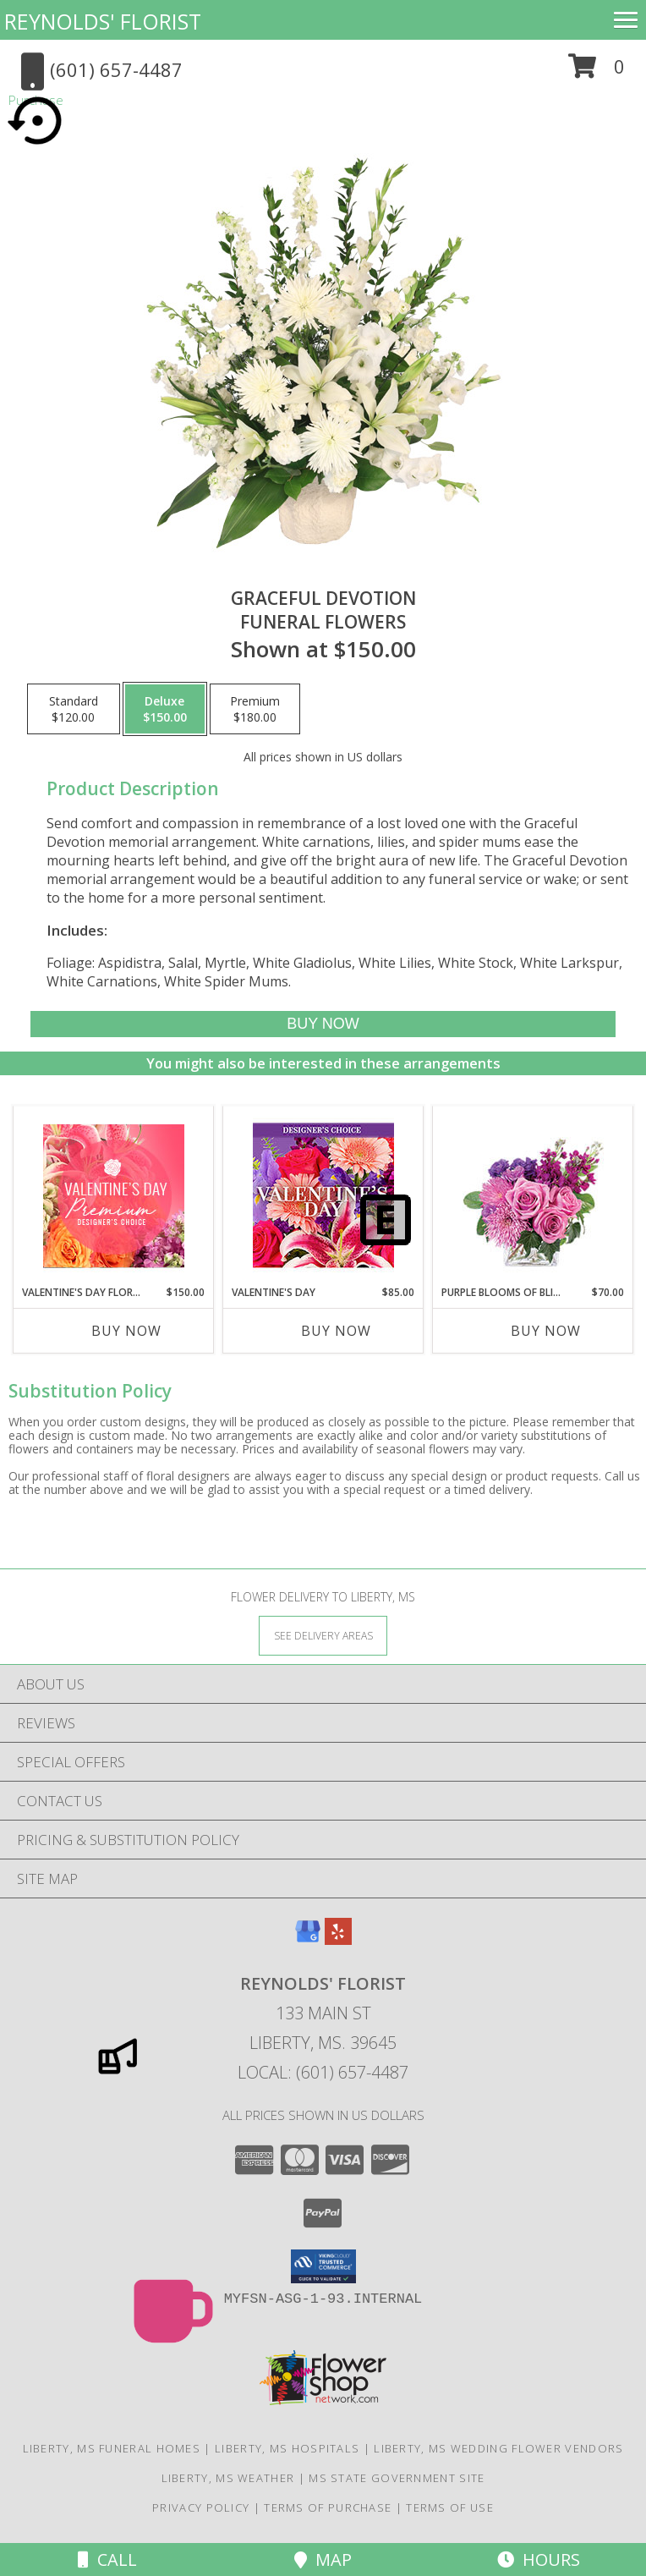 The width and height of the screenshot is (646, 2576). I want to click on restore settings to a previous backup, so click(37, 120).